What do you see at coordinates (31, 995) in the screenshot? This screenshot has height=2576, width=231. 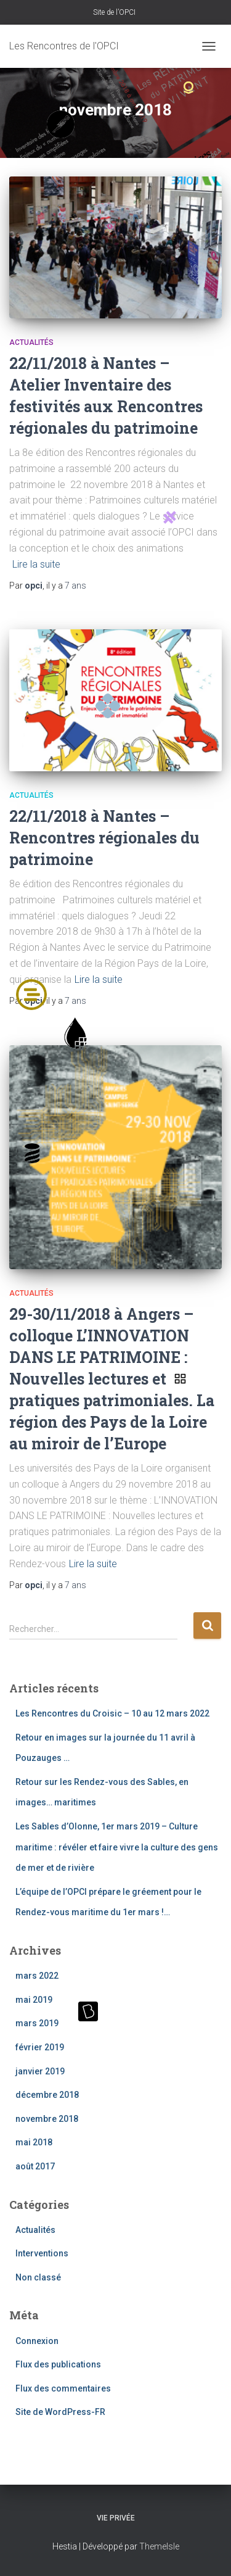 I see `open the When I Work app` at bounding box center [31, 995].